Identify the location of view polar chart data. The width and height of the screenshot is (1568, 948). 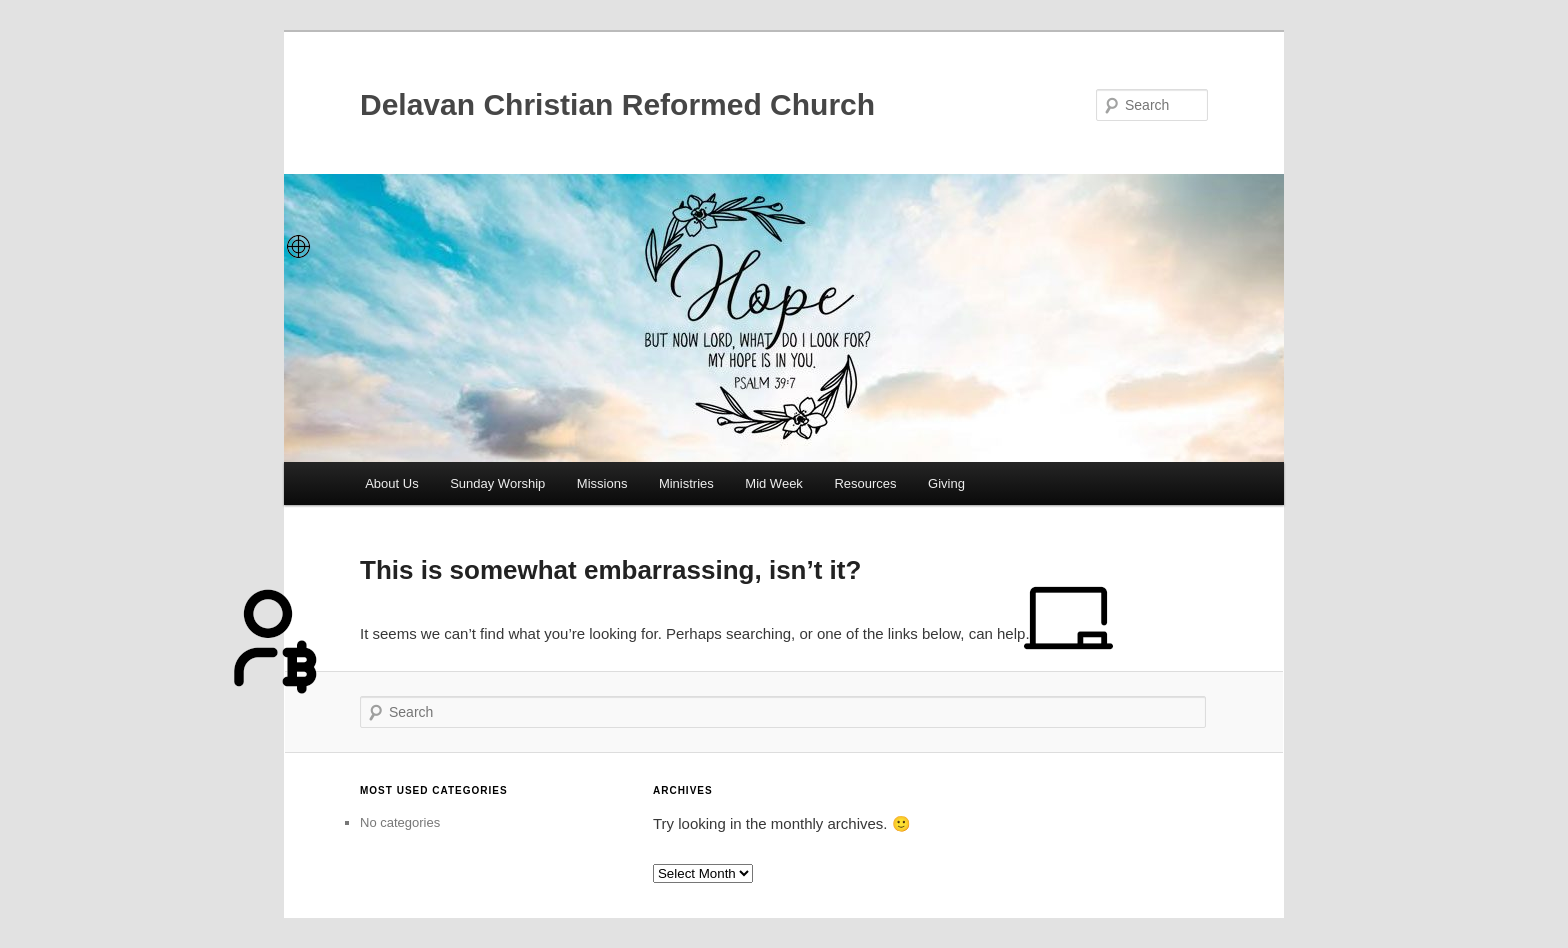
(298, 246).